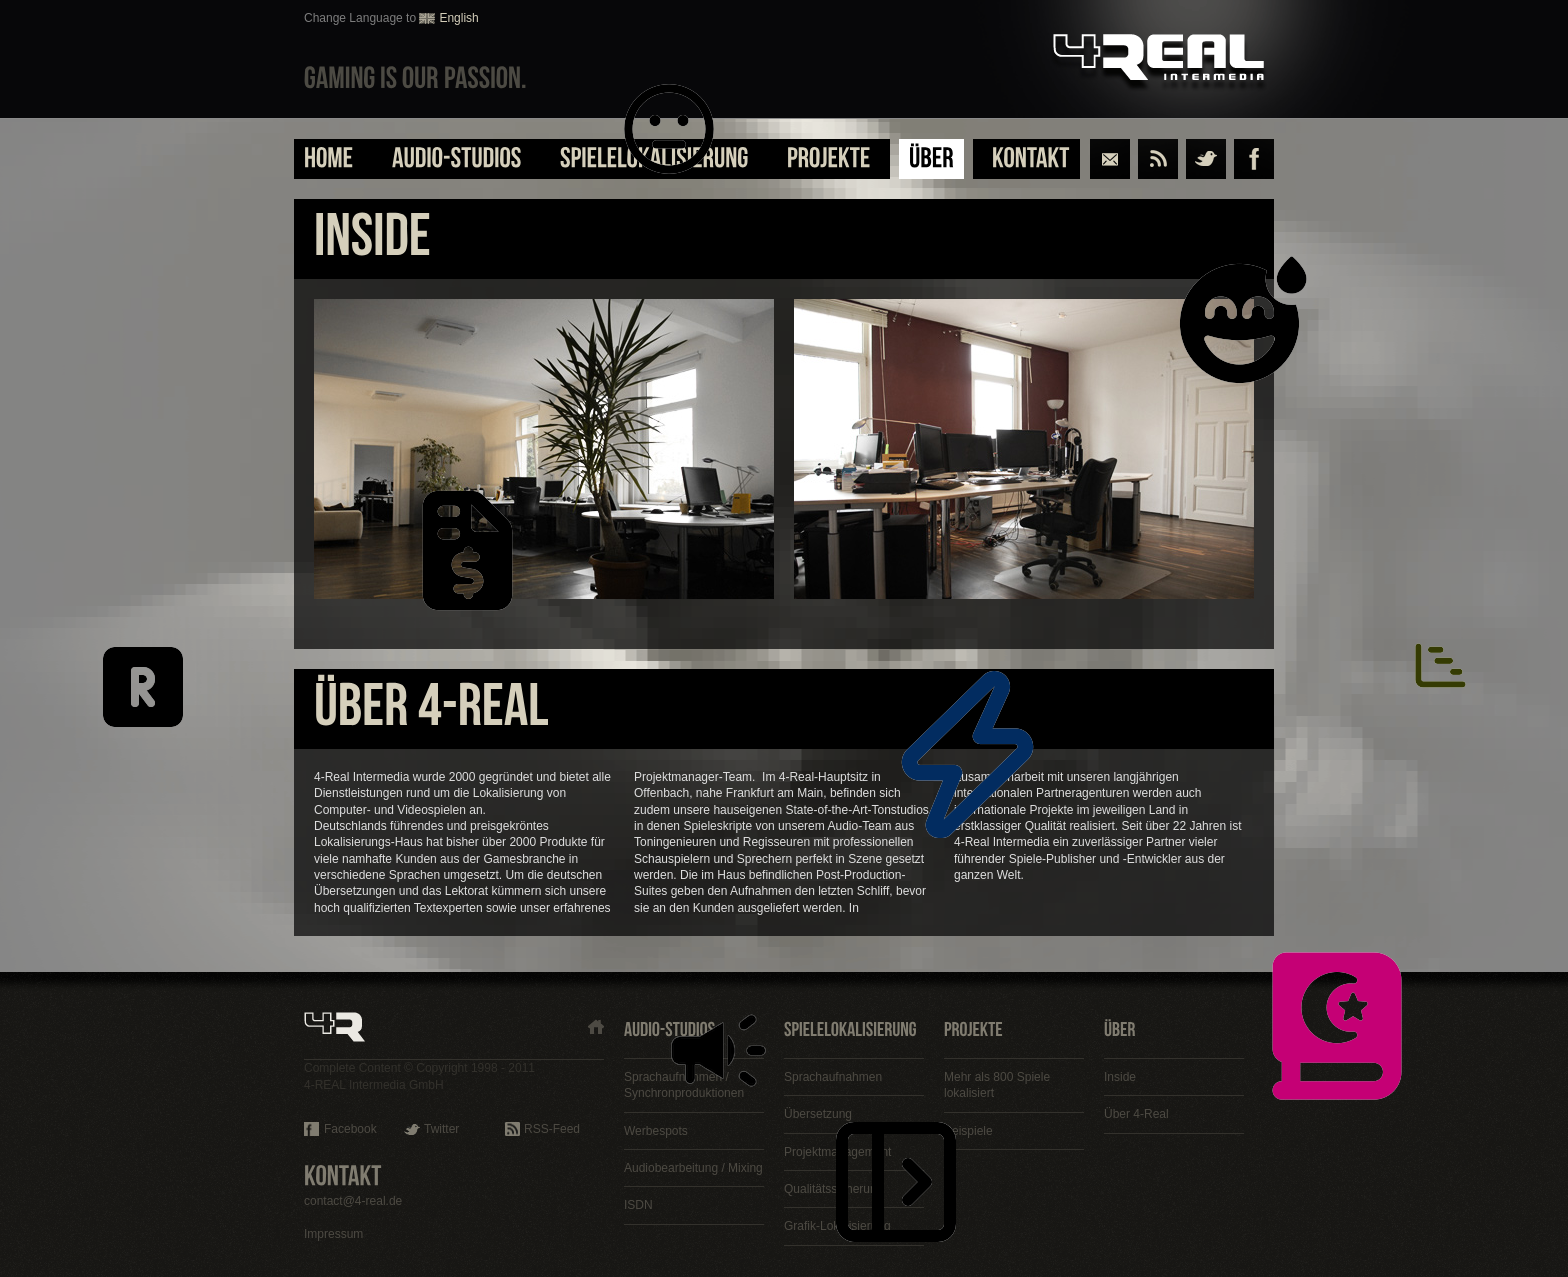 Image resolution: width=1568 pixels, height=1277 pixels. Describe the element at coordinates (1337, 1026) in the screenshot. I see `access quran or islamic religious texts` at that location.